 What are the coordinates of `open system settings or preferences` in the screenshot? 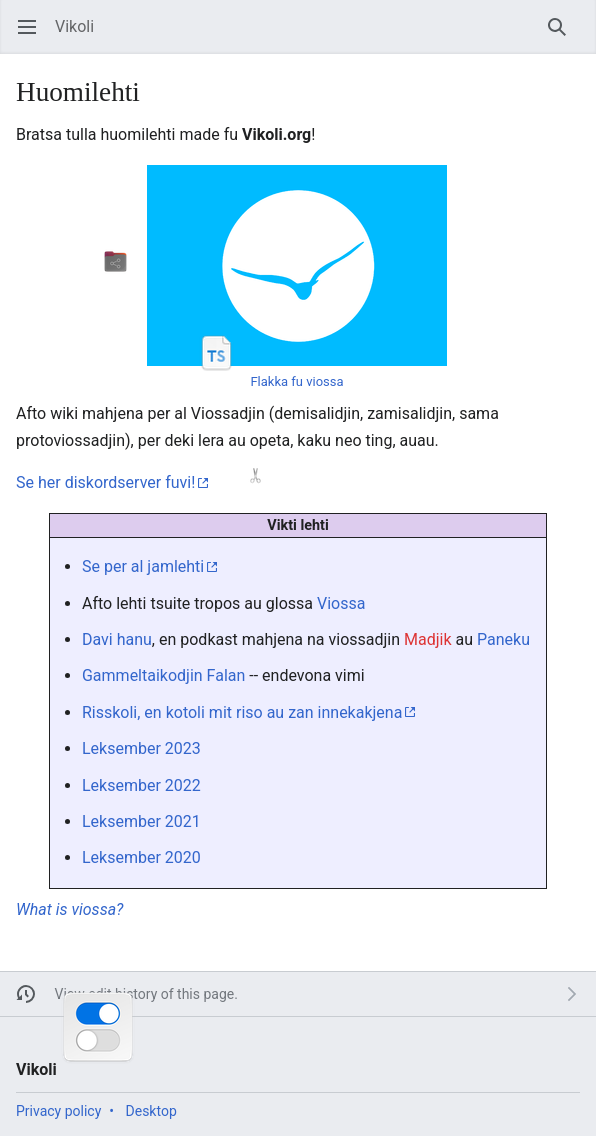 It's located at (98, 1027).